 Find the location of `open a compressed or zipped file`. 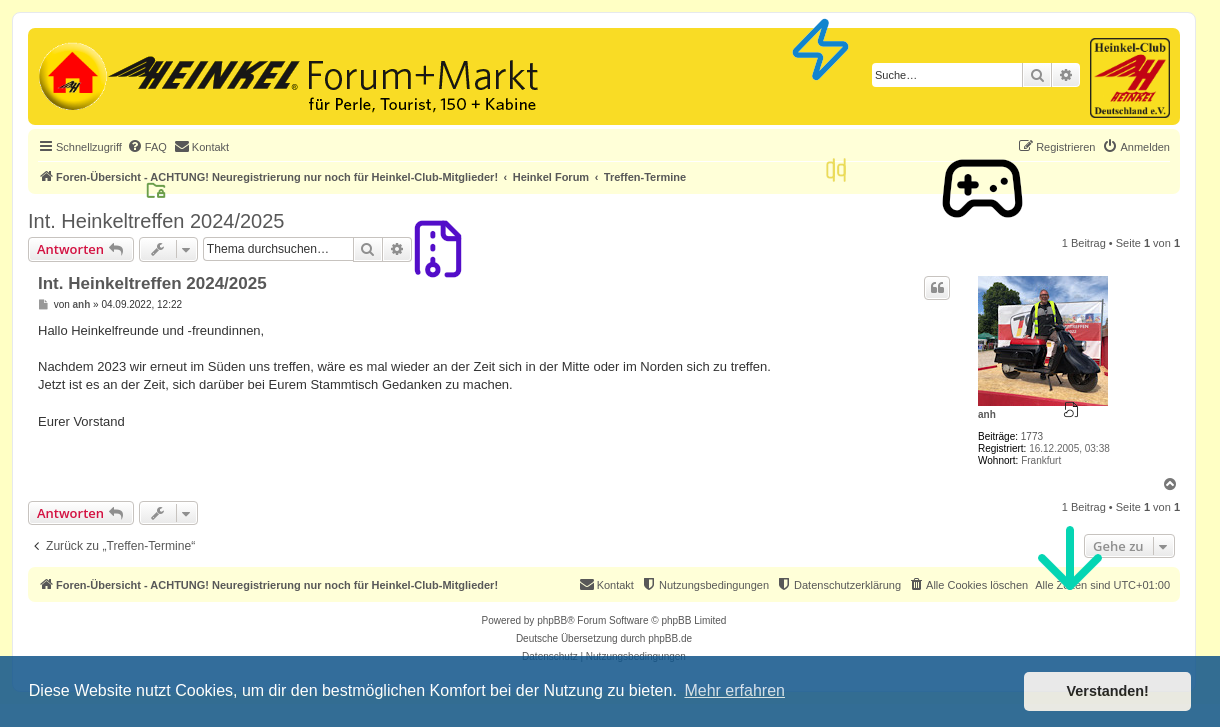

open a compressed or zipped file is located at coordinates (438, 249).